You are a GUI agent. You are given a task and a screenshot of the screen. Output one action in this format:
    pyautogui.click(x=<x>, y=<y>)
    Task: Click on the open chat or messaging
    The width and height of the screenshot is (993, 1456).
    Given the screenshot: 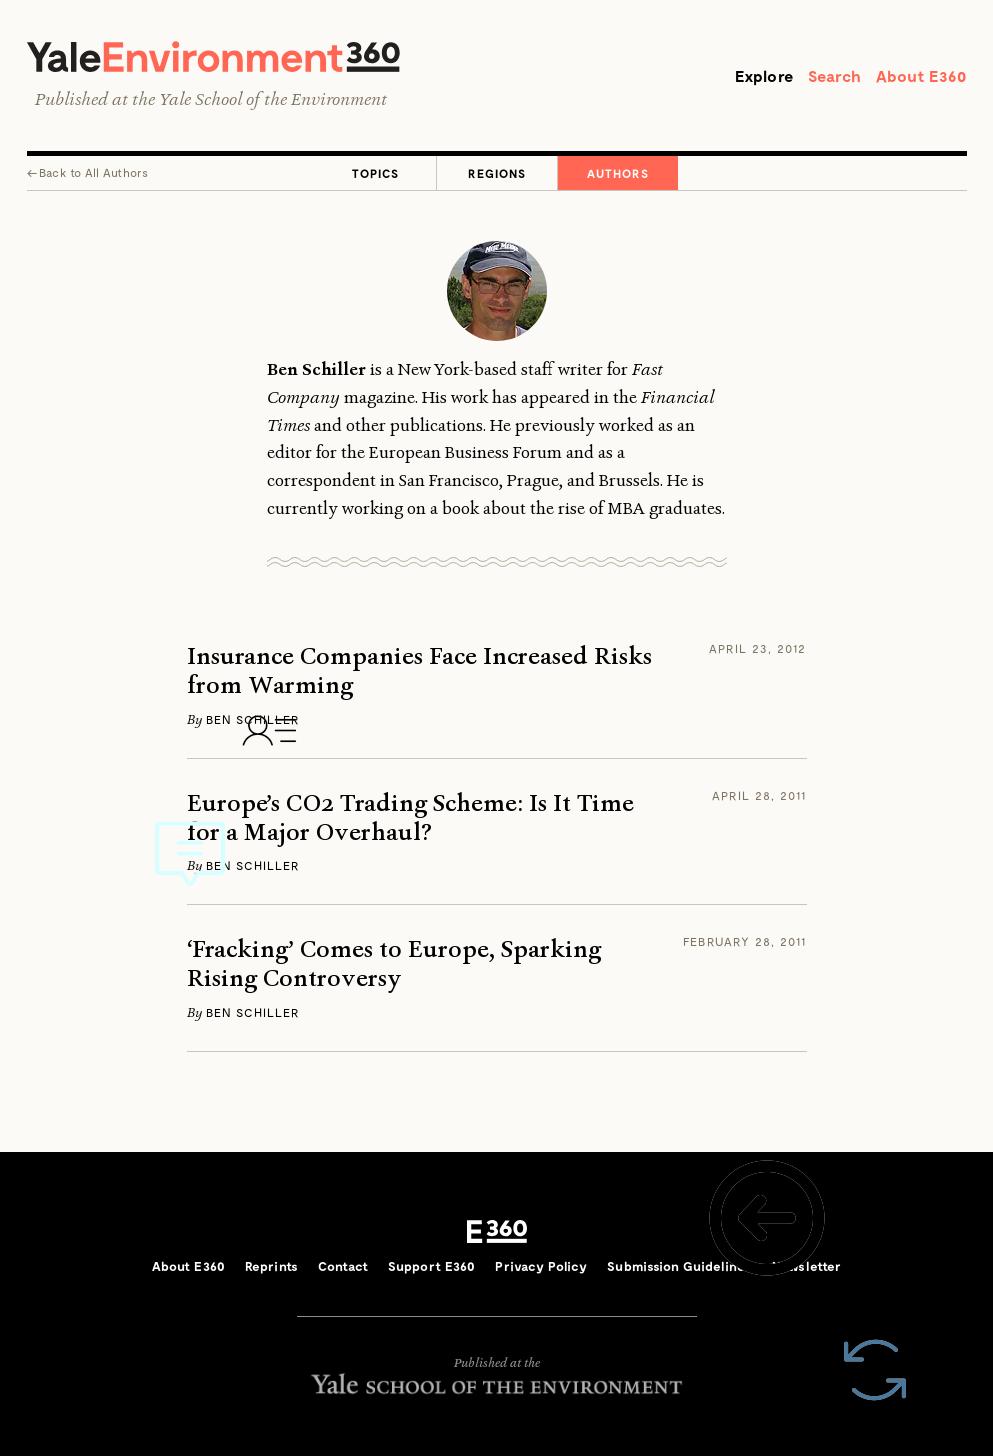 What is the action you would take?
    pyautogui.click(x=190, y=851)
    